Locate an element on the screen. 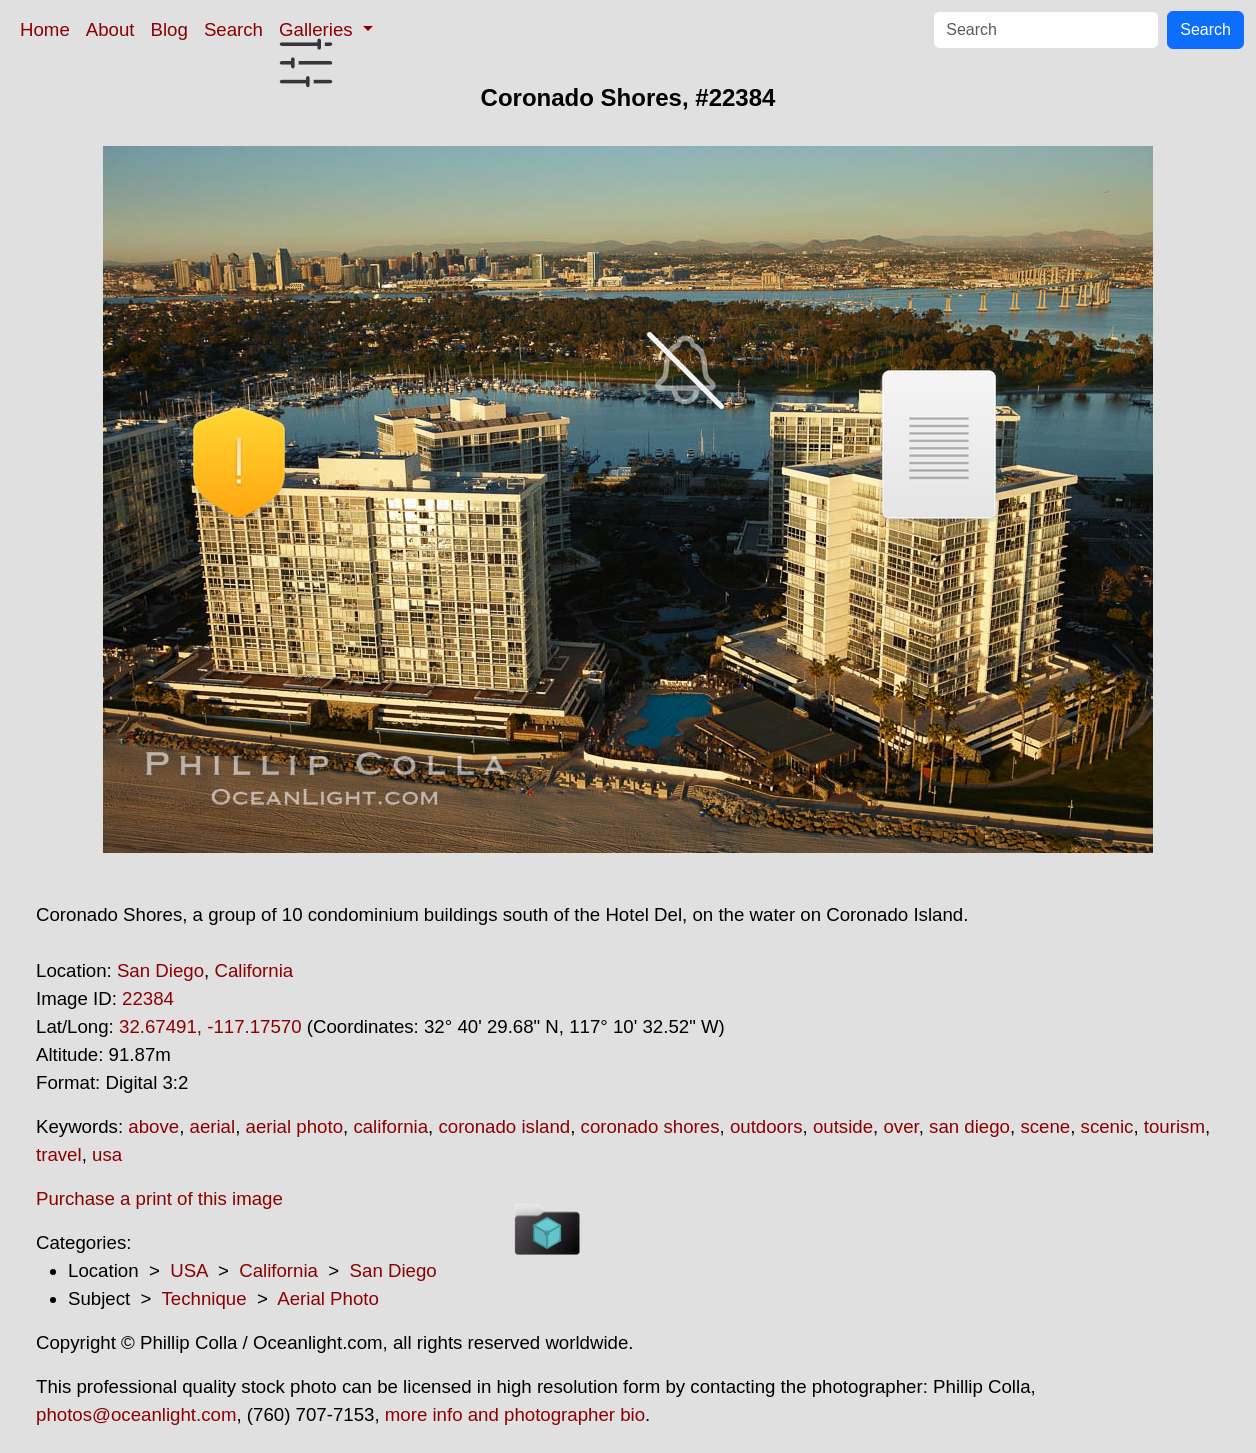 This screenshot has width=1256, height=1453. indicates medium security level or partial protection is located at coordinates (239, 467).